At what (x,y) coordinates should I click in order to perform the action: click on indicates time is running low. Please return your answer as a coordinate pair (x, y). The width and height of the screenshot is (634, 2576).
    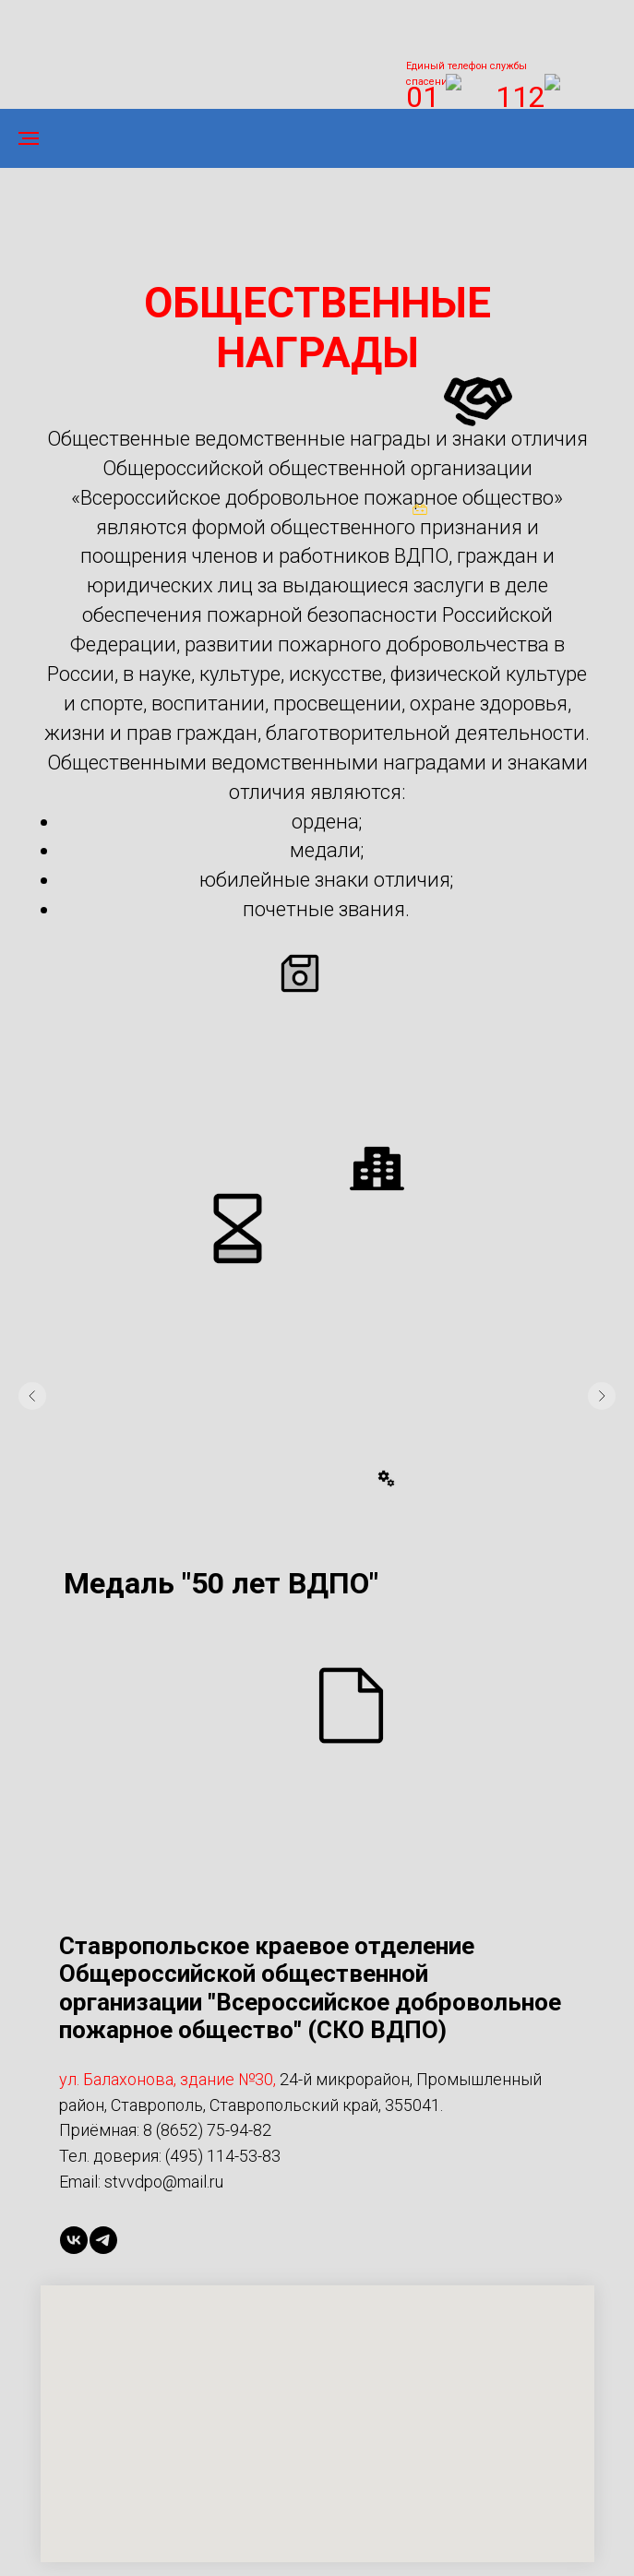
    Looking at the image, I should click on (237, 1228).